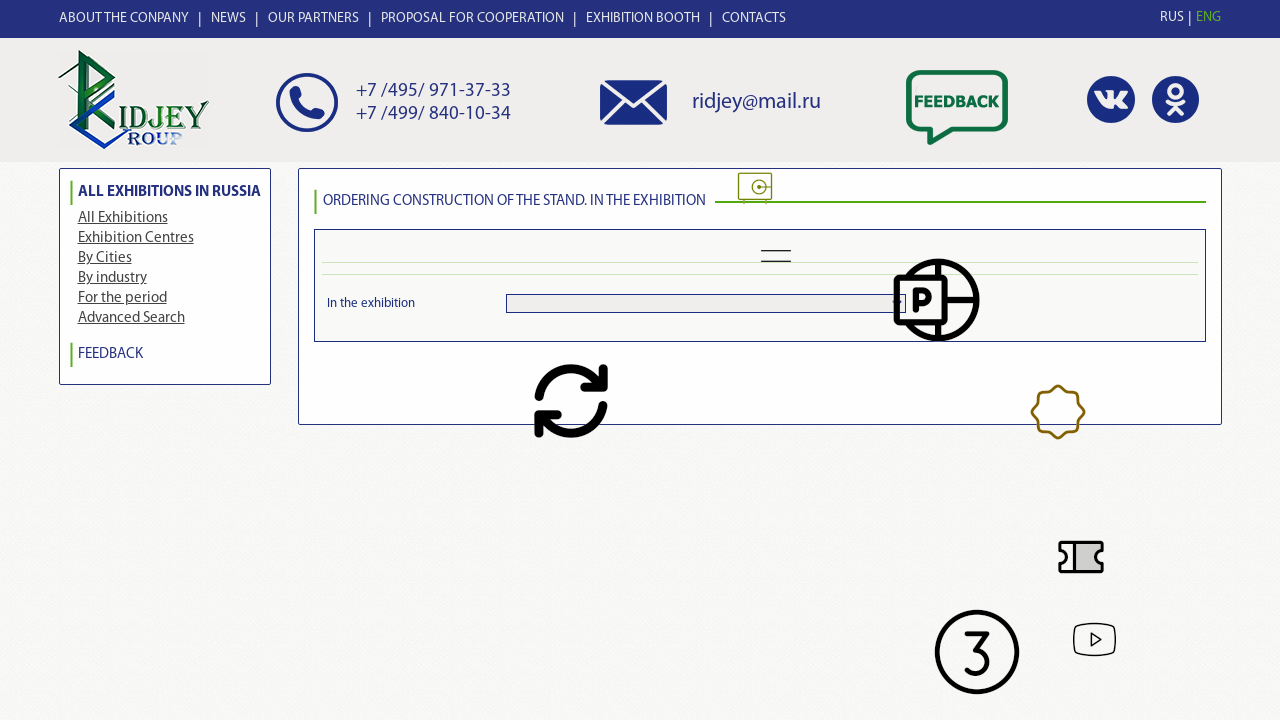 Image resolution: width=1280 pixels, height=720 pixels. What do you see at coordinates (935, 300) in the screenshot?
I see `open microsoft powerpoint` at bounding box center [935, 300].